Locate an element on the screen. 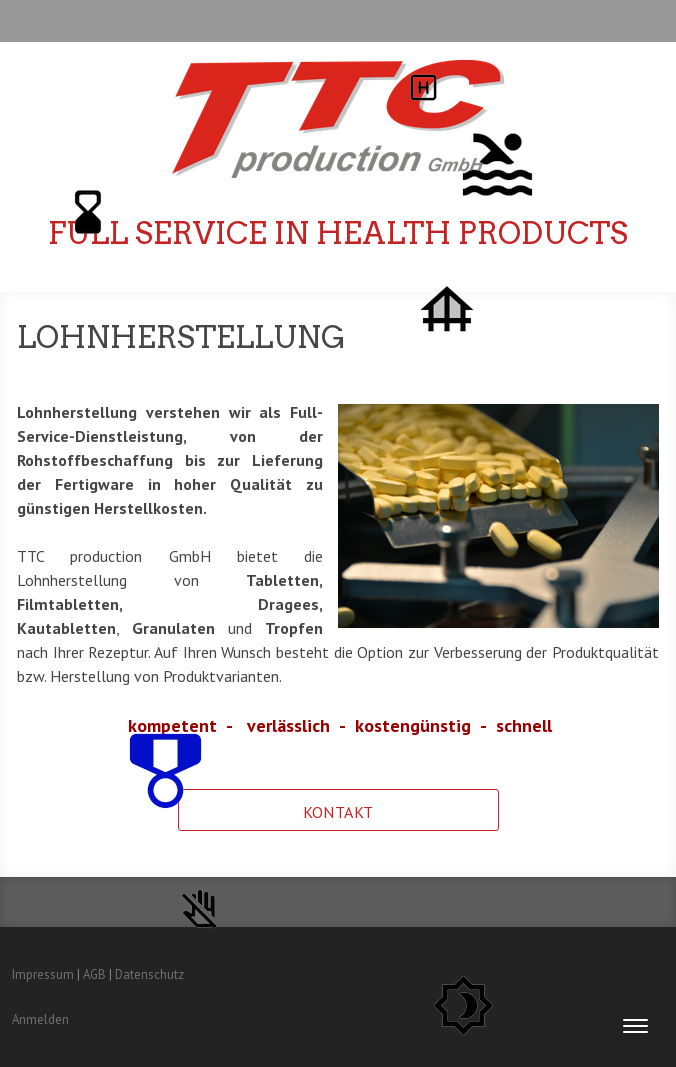 The height and width of the screenshot is (1067, 676). view property foundation details is located at coordinates (447, 310).